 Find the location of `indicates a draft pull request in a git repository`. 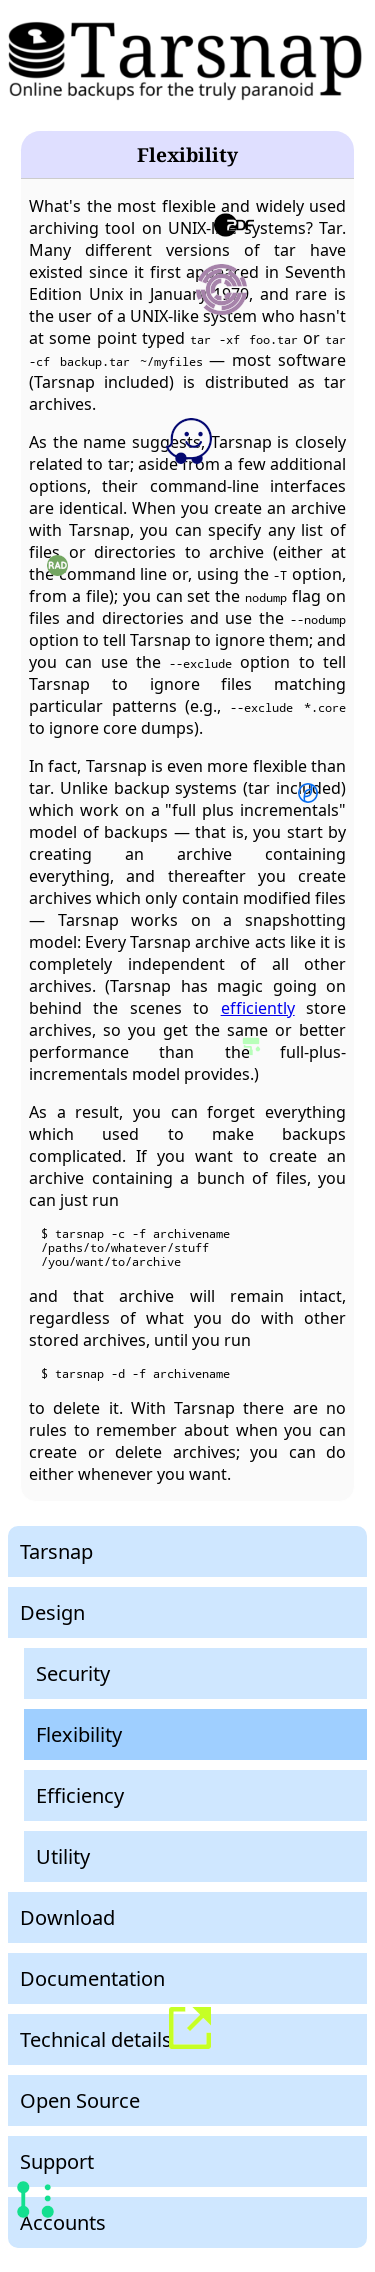

indicates a draft pull request in a git repository is located at coordinates (35, 2199).